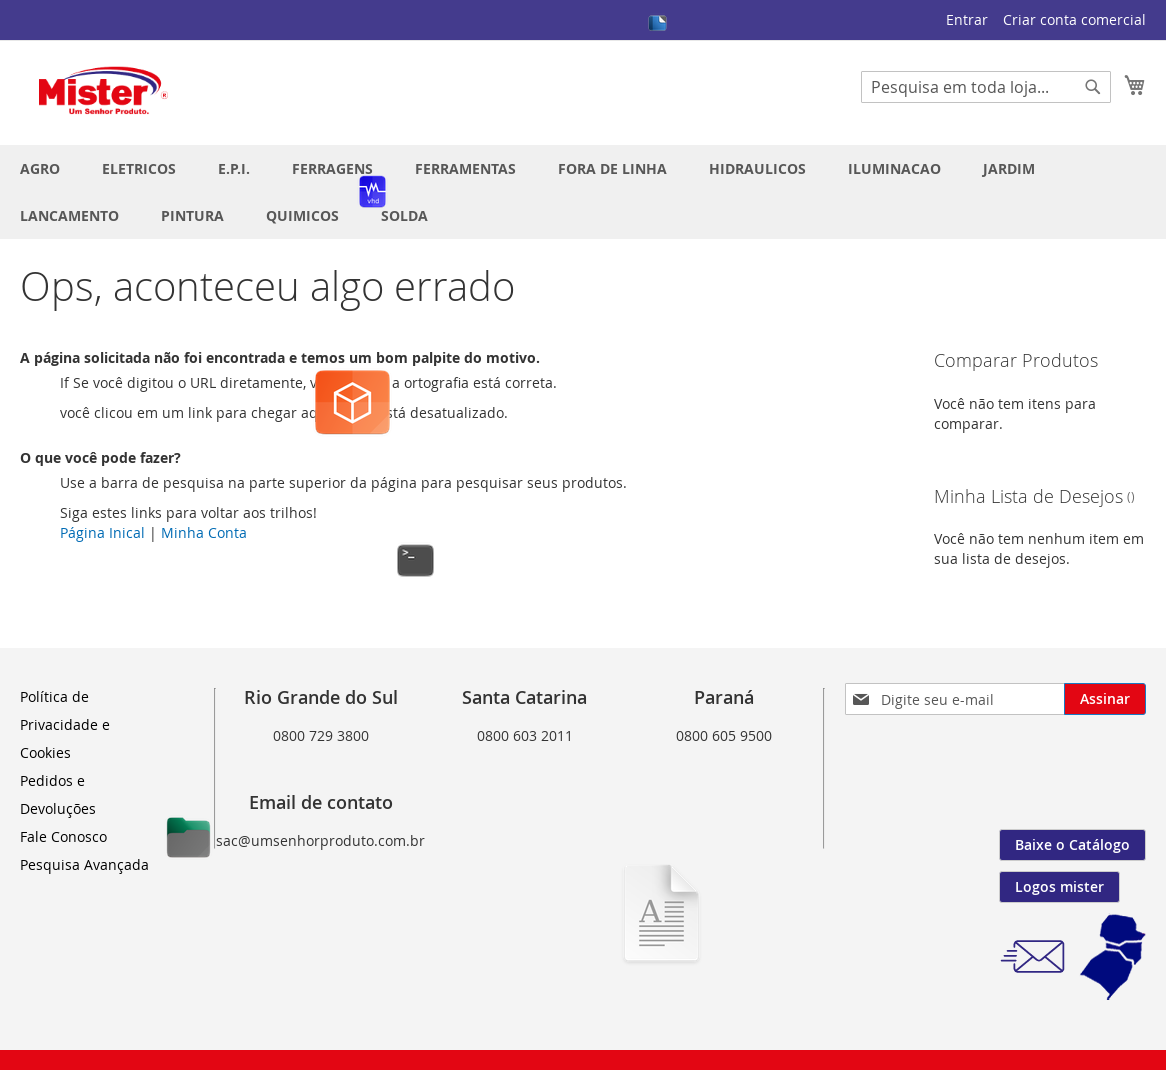  Describe the element at coordinates (661, 914) in the screenshot. I see `a rich text format document file` at that location.